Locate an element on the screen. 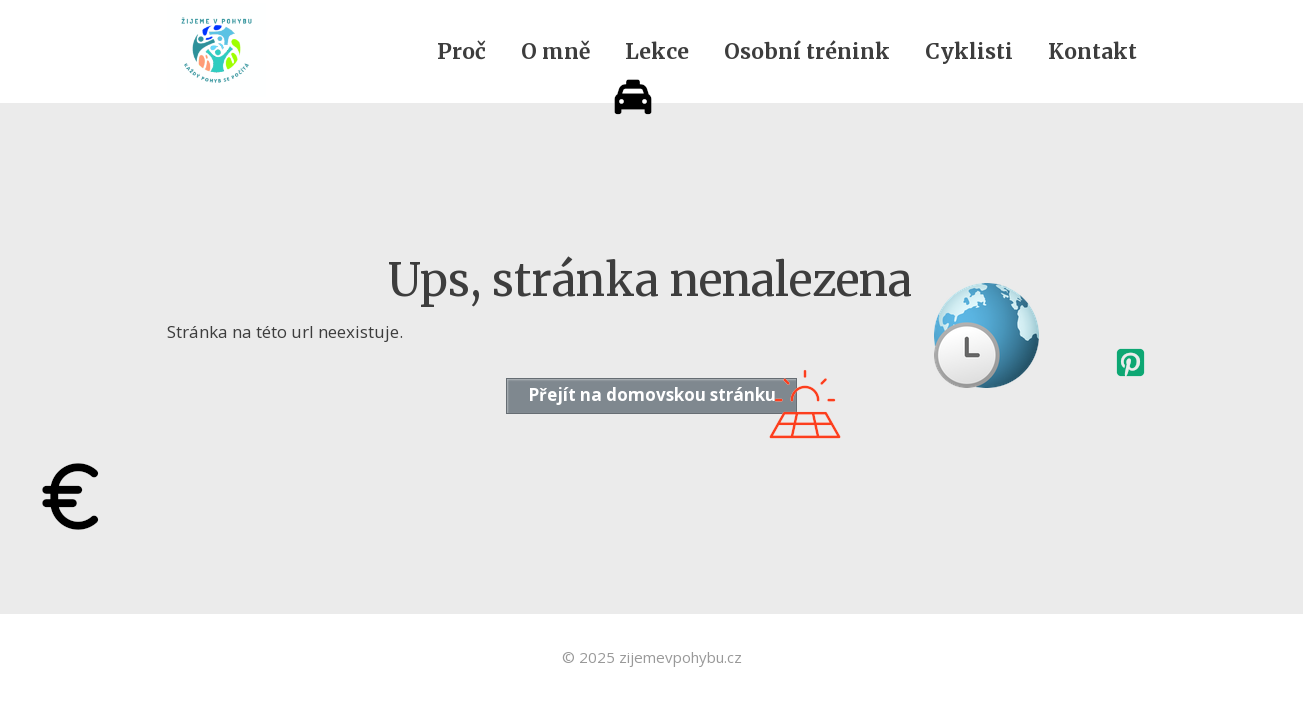  request a taxi or cab ride is located at coordinates (633, 98).